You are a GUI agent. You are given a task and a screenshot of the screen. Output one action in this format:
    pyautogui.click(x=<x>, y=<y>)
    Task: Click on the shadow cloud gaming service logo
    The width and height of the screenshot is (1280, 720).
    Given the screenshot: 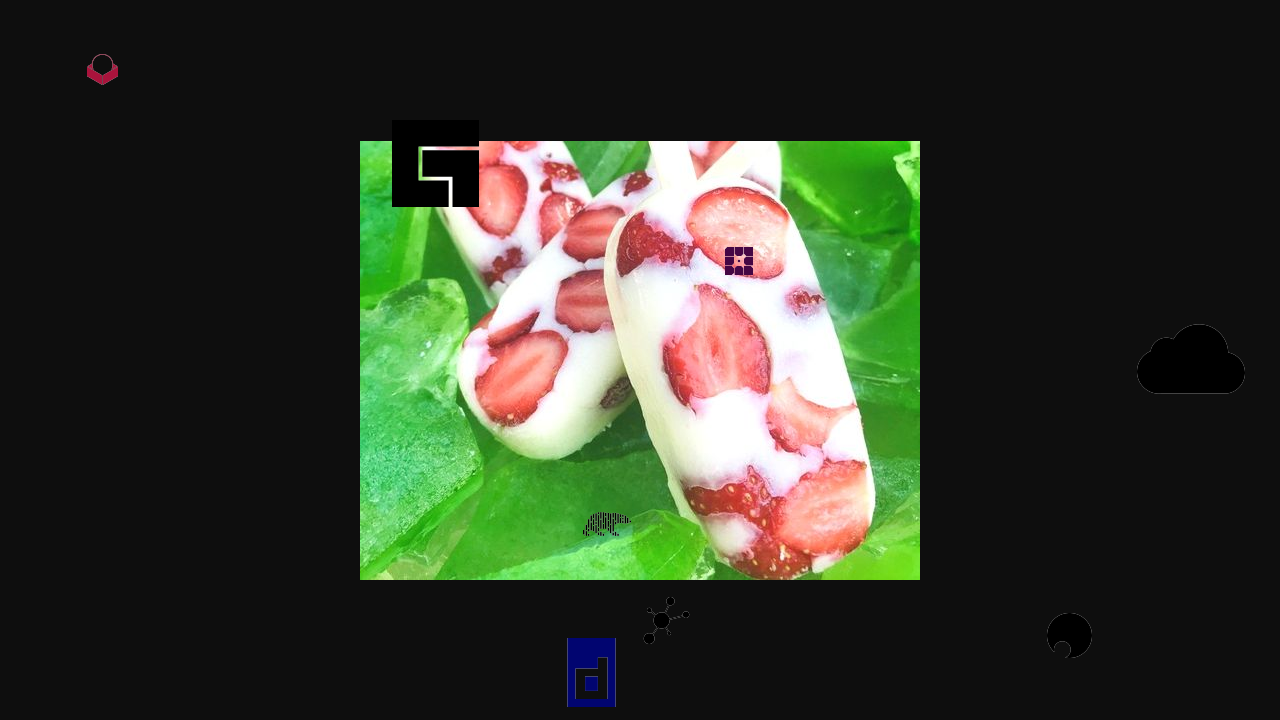 What is the action you would take?
    pyautogui.click(x=1069, y=635)
    